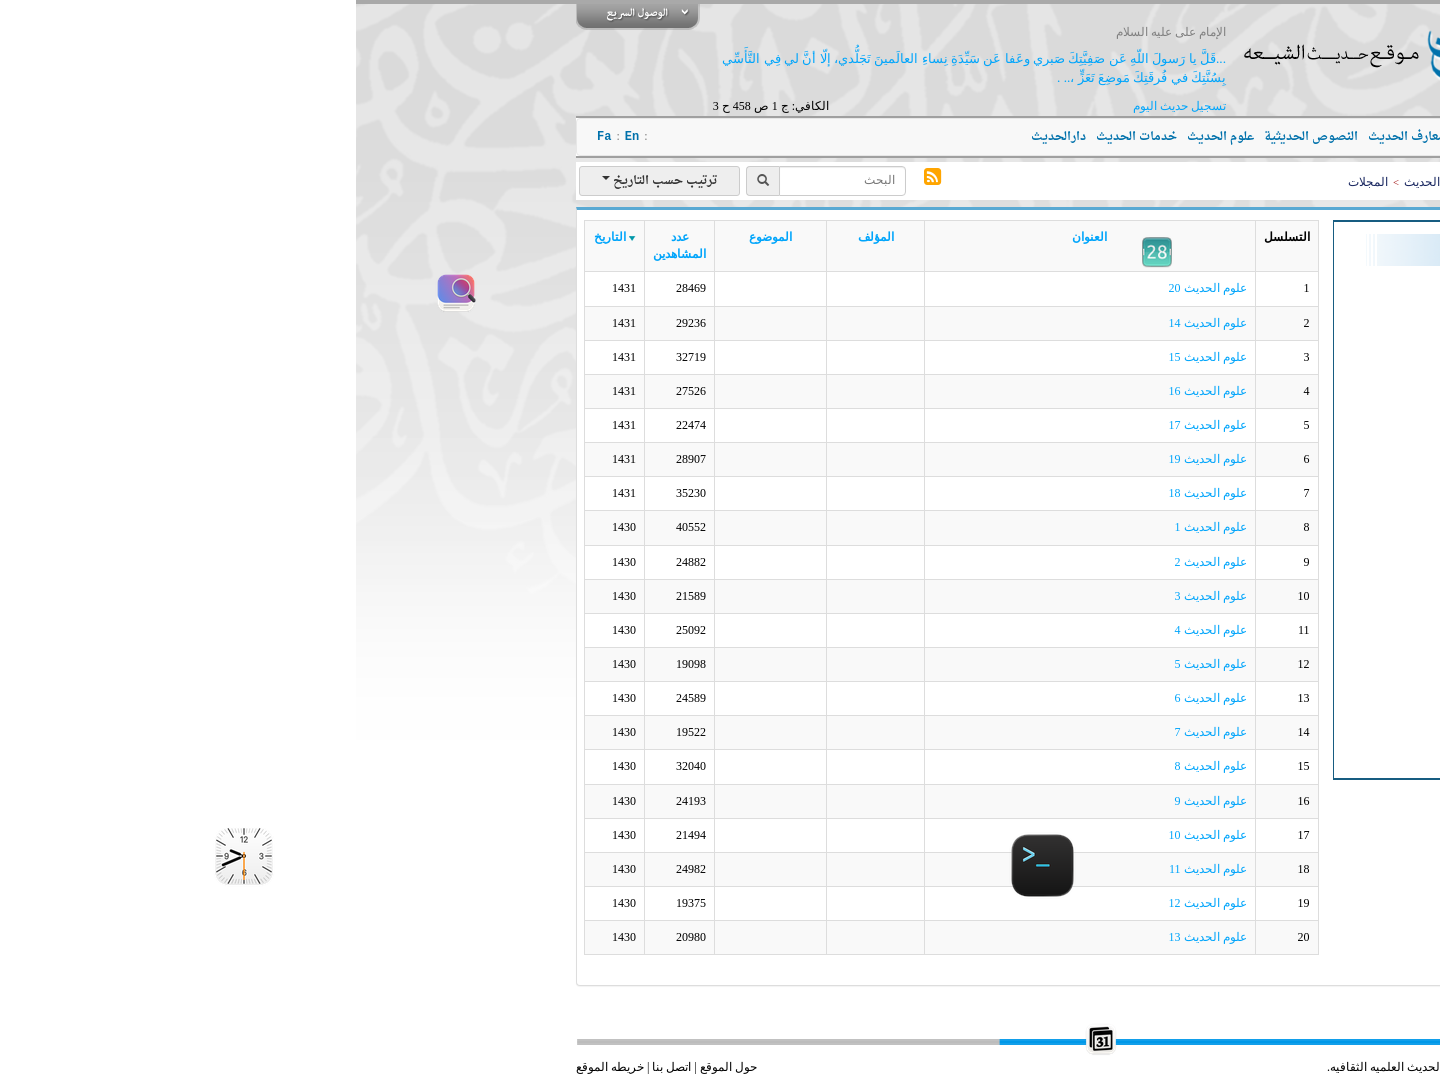 The image size is (1440, 1089). I want to click on open notion calendar app, so click(1101, 1039).